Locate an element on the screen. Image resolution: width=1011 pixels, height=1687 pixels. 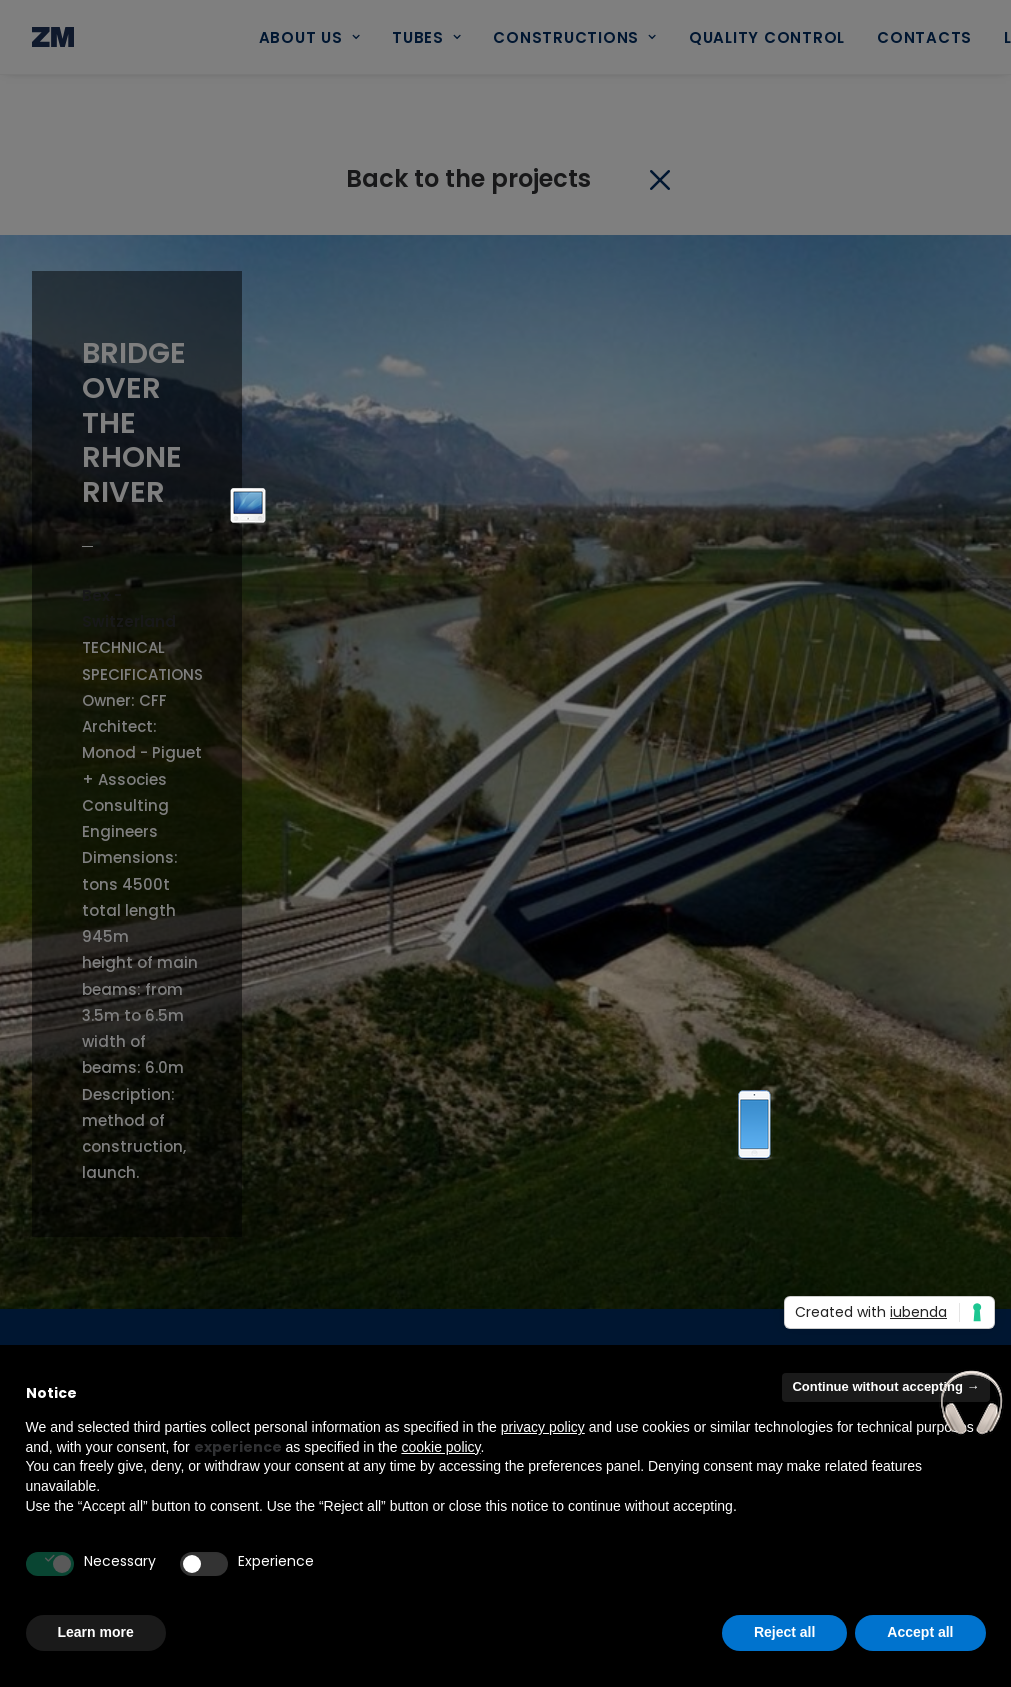
represents an apple emac computer is located at coordinates (248, 506).